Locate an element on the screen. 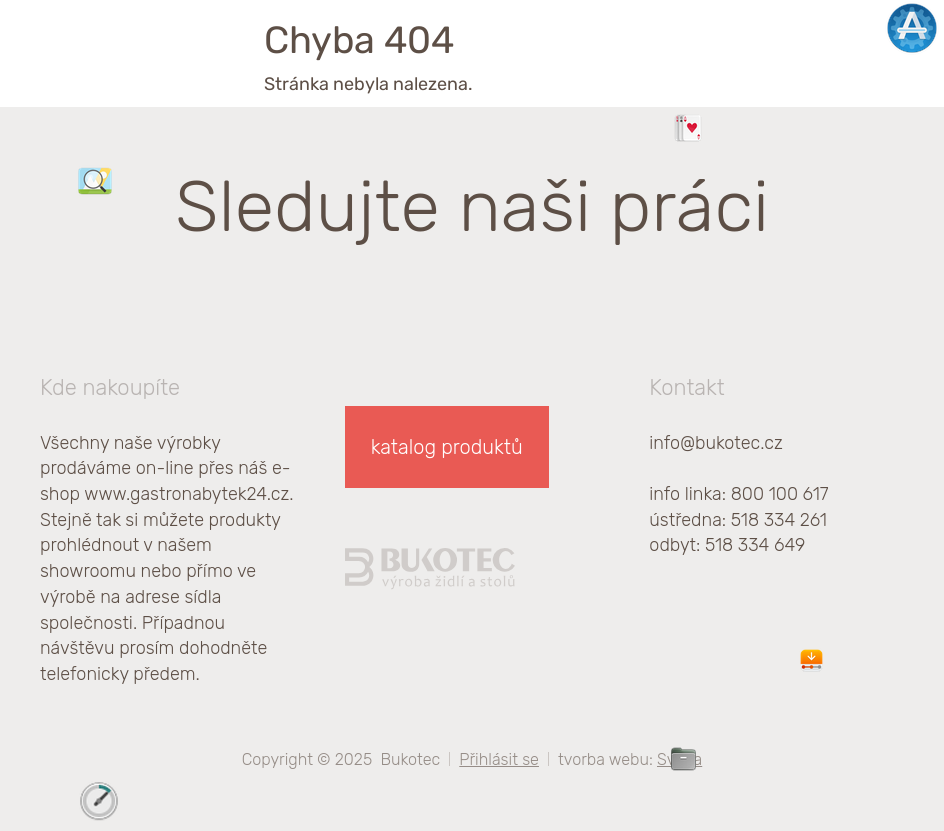 Image resolution: width=944 pixels, height=831 pixels. open ubiquity installer application is located at coordinates (811, 660).